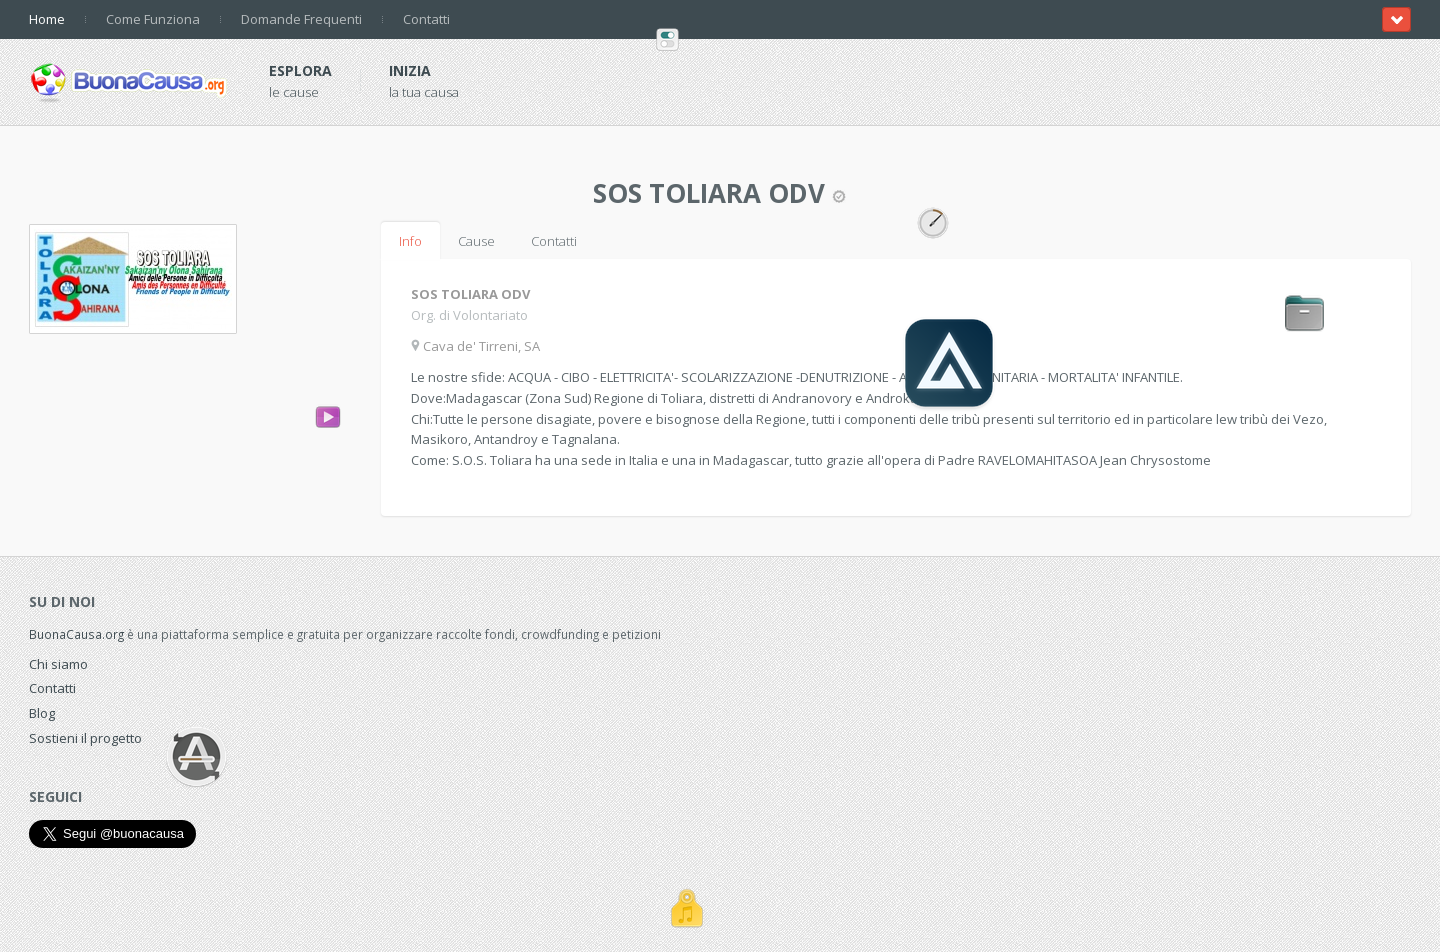 This screenshot has height=952, width=1440. I want to click on open the autograph app, so click(949, 363).